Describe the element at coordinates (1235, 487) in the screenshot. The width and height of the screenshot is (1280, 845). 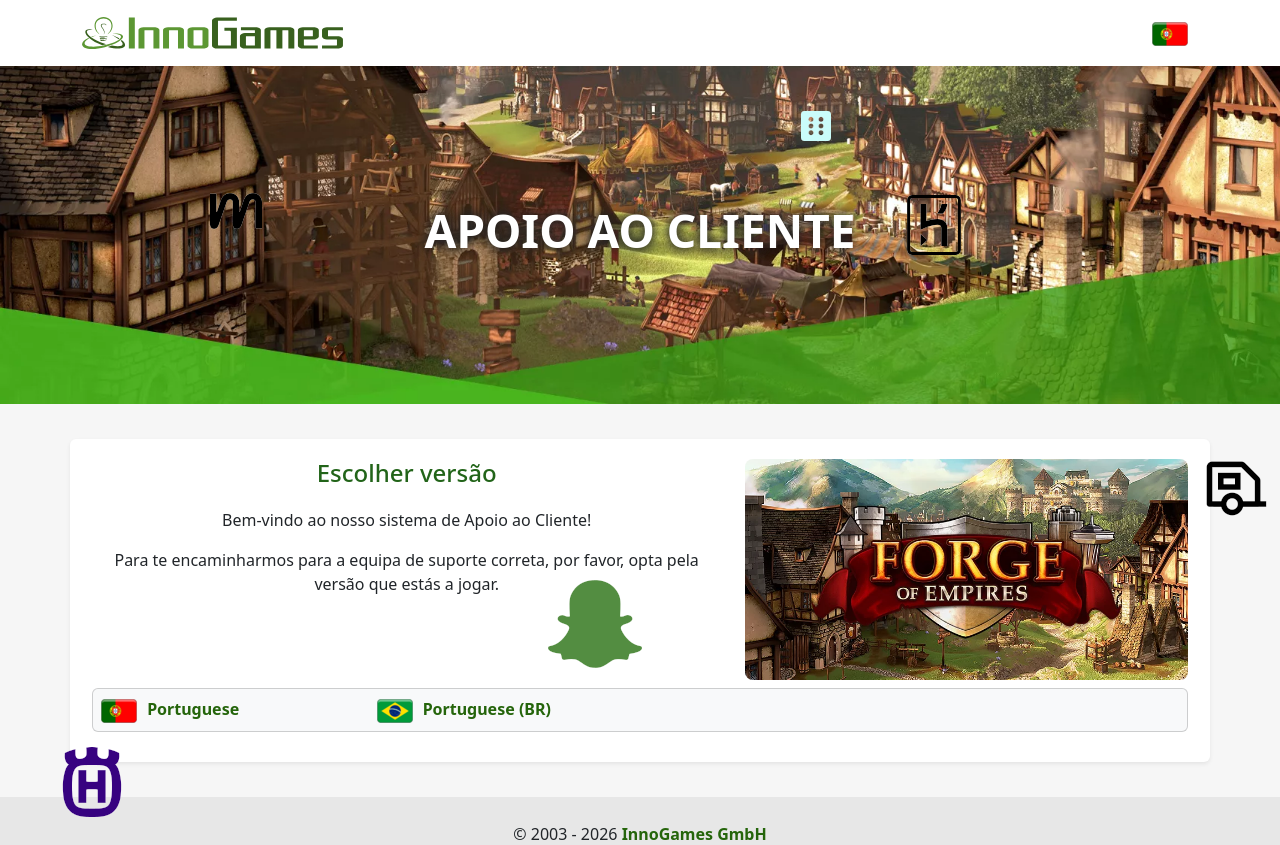
I see `view caravan or RV rental options` at that location.